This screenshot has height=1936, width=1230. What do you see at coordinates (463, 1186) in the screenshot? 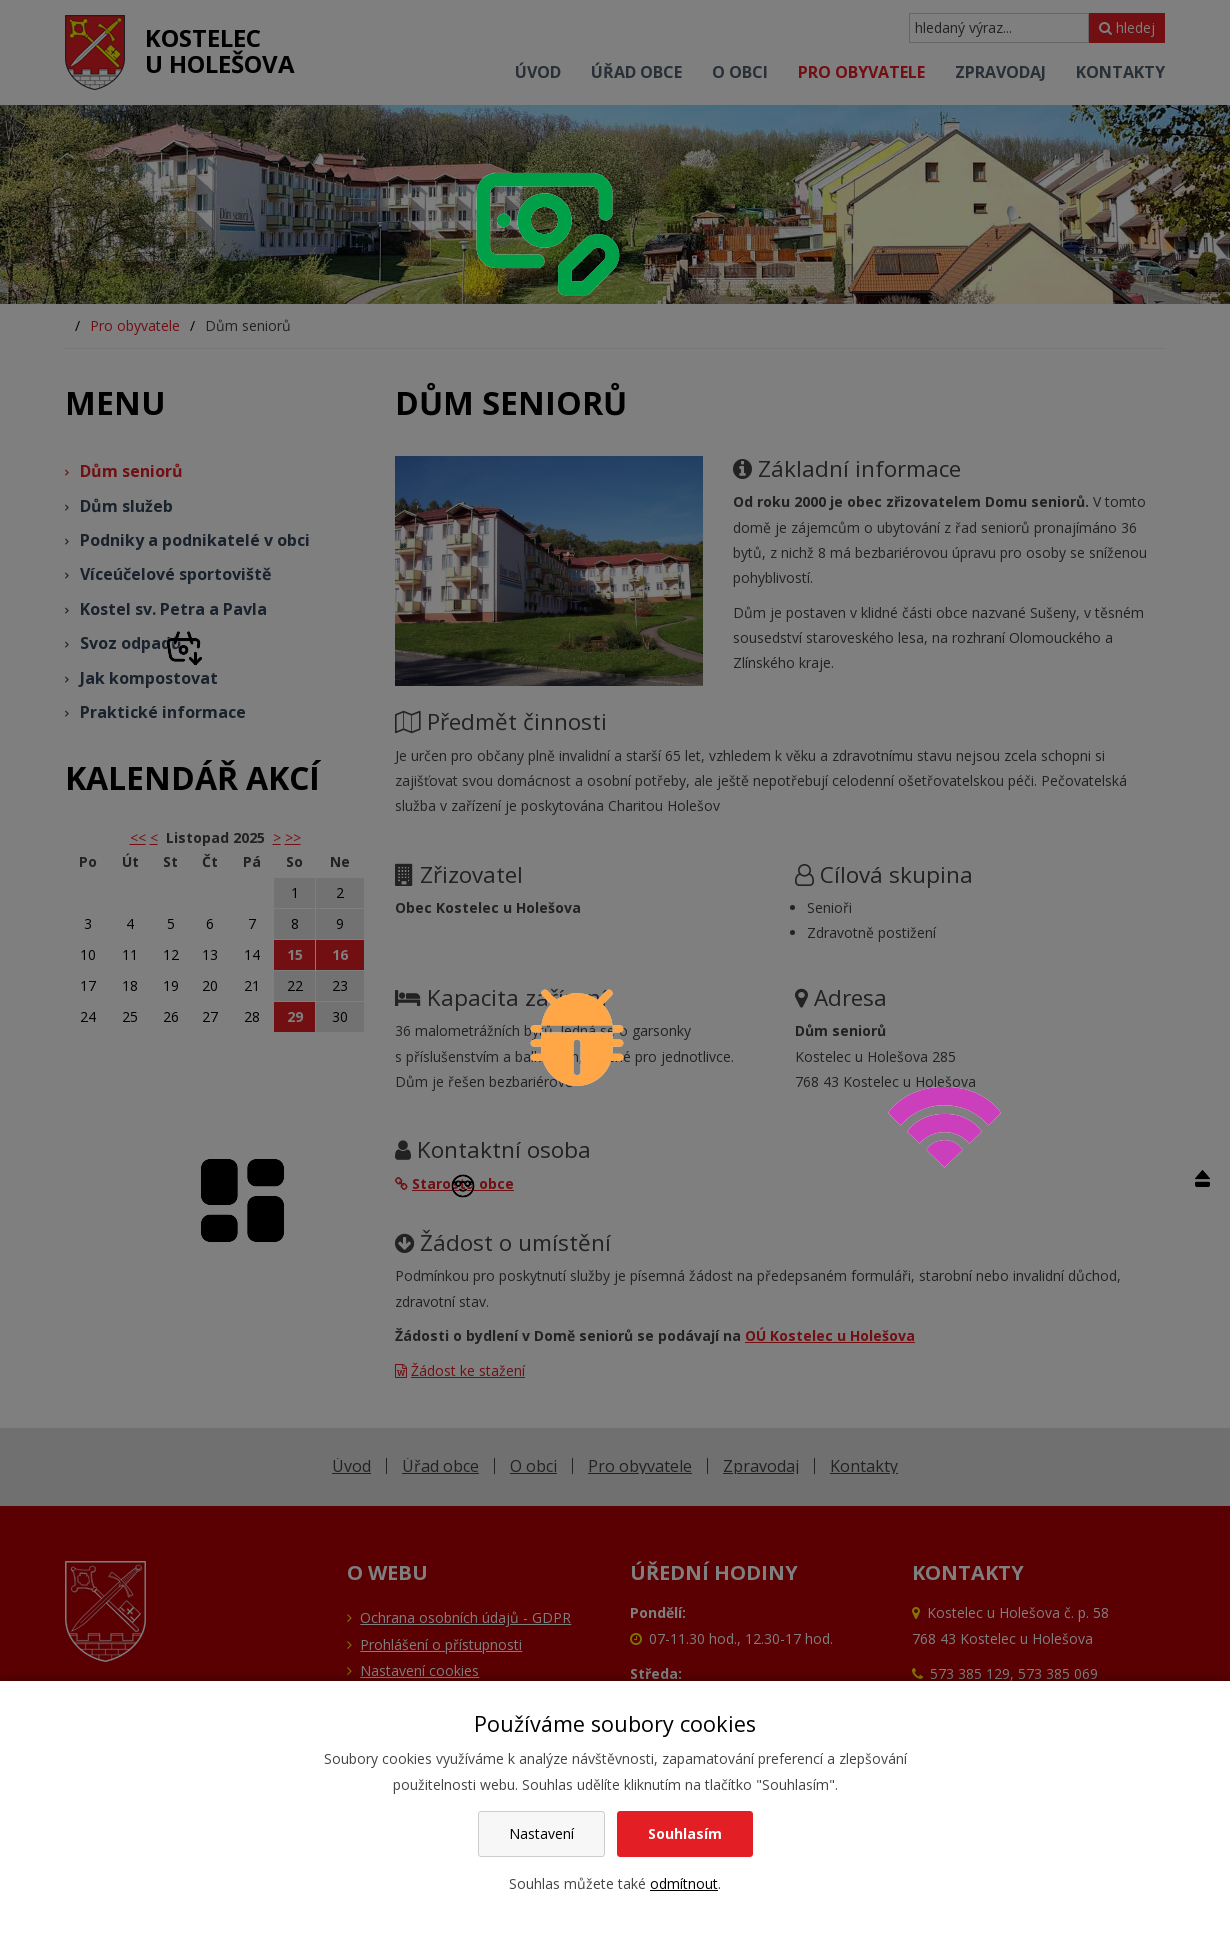
I see `select nerd or geeky mood/reaction` at bounding box center [463, 1186].